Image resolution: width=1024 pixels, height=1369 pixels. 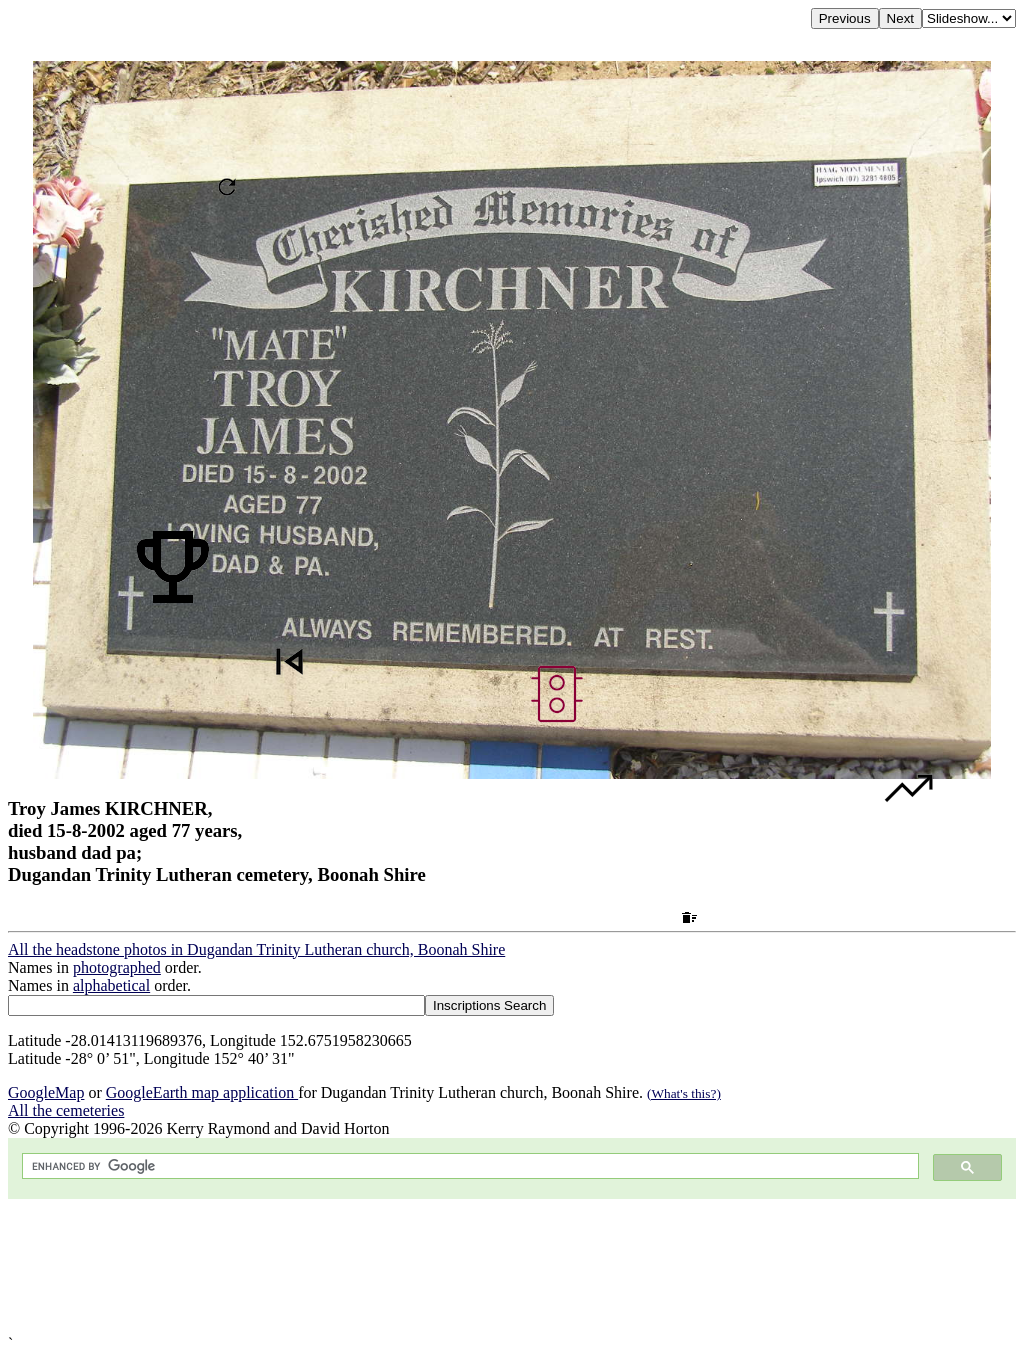 I want to click on view trending or popular content, so click(x=909, y=788).